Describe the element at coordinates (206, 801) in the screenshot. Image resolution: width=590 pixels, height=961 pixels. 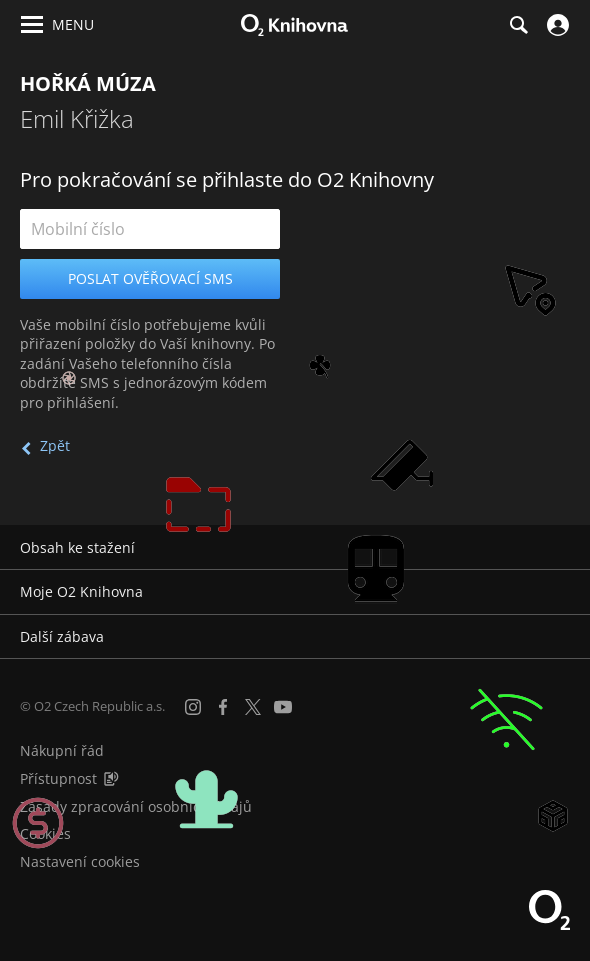
I see `indicates desert or arid climate category` at that location.